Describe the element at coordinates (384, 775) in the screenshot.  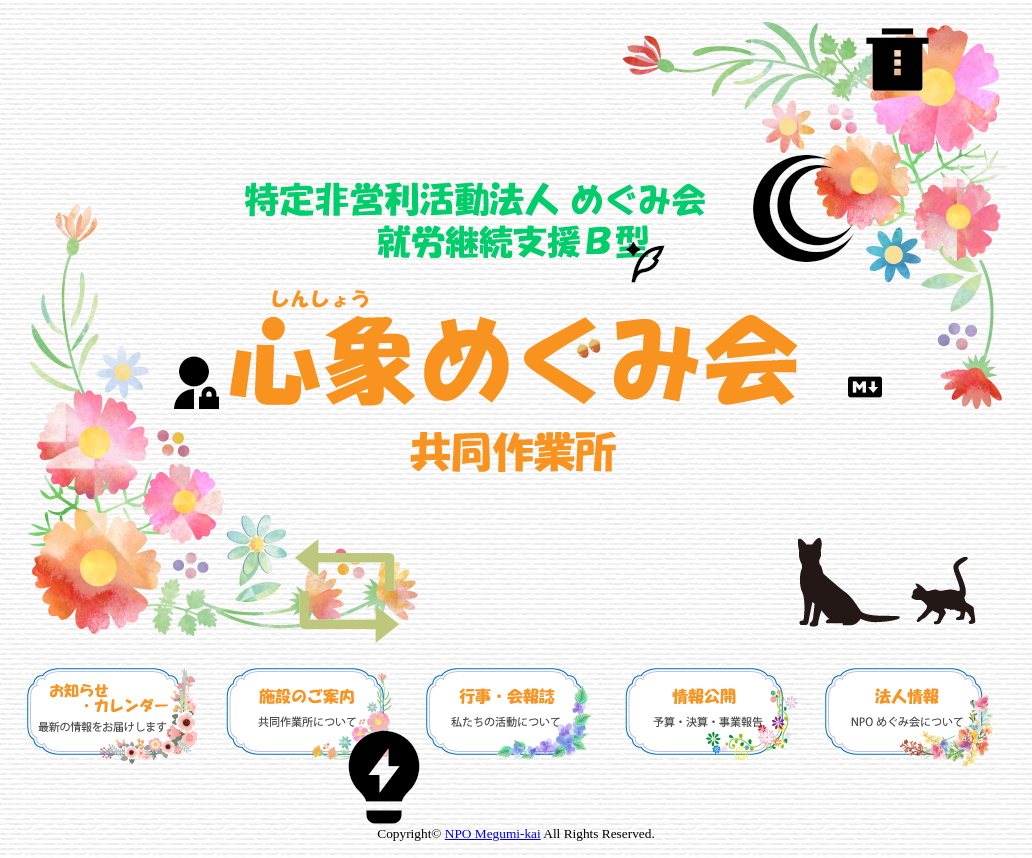
I see `access quick ideas or tips` at that location.